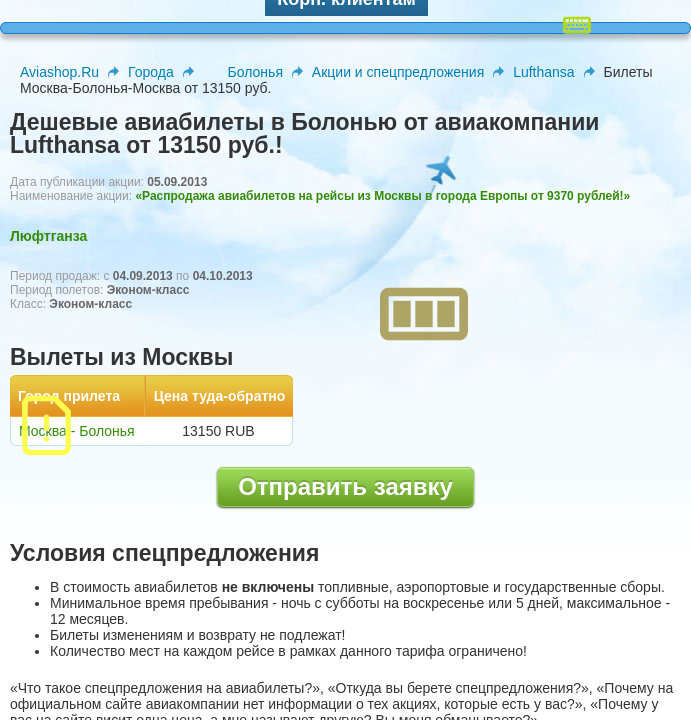 Image resolution: width=691 pixels, height=720 pixels. What do you see at coordinates (424, 314) in the screenshot?
I see `indicates full battery charge` at bounding box center [424, 314].